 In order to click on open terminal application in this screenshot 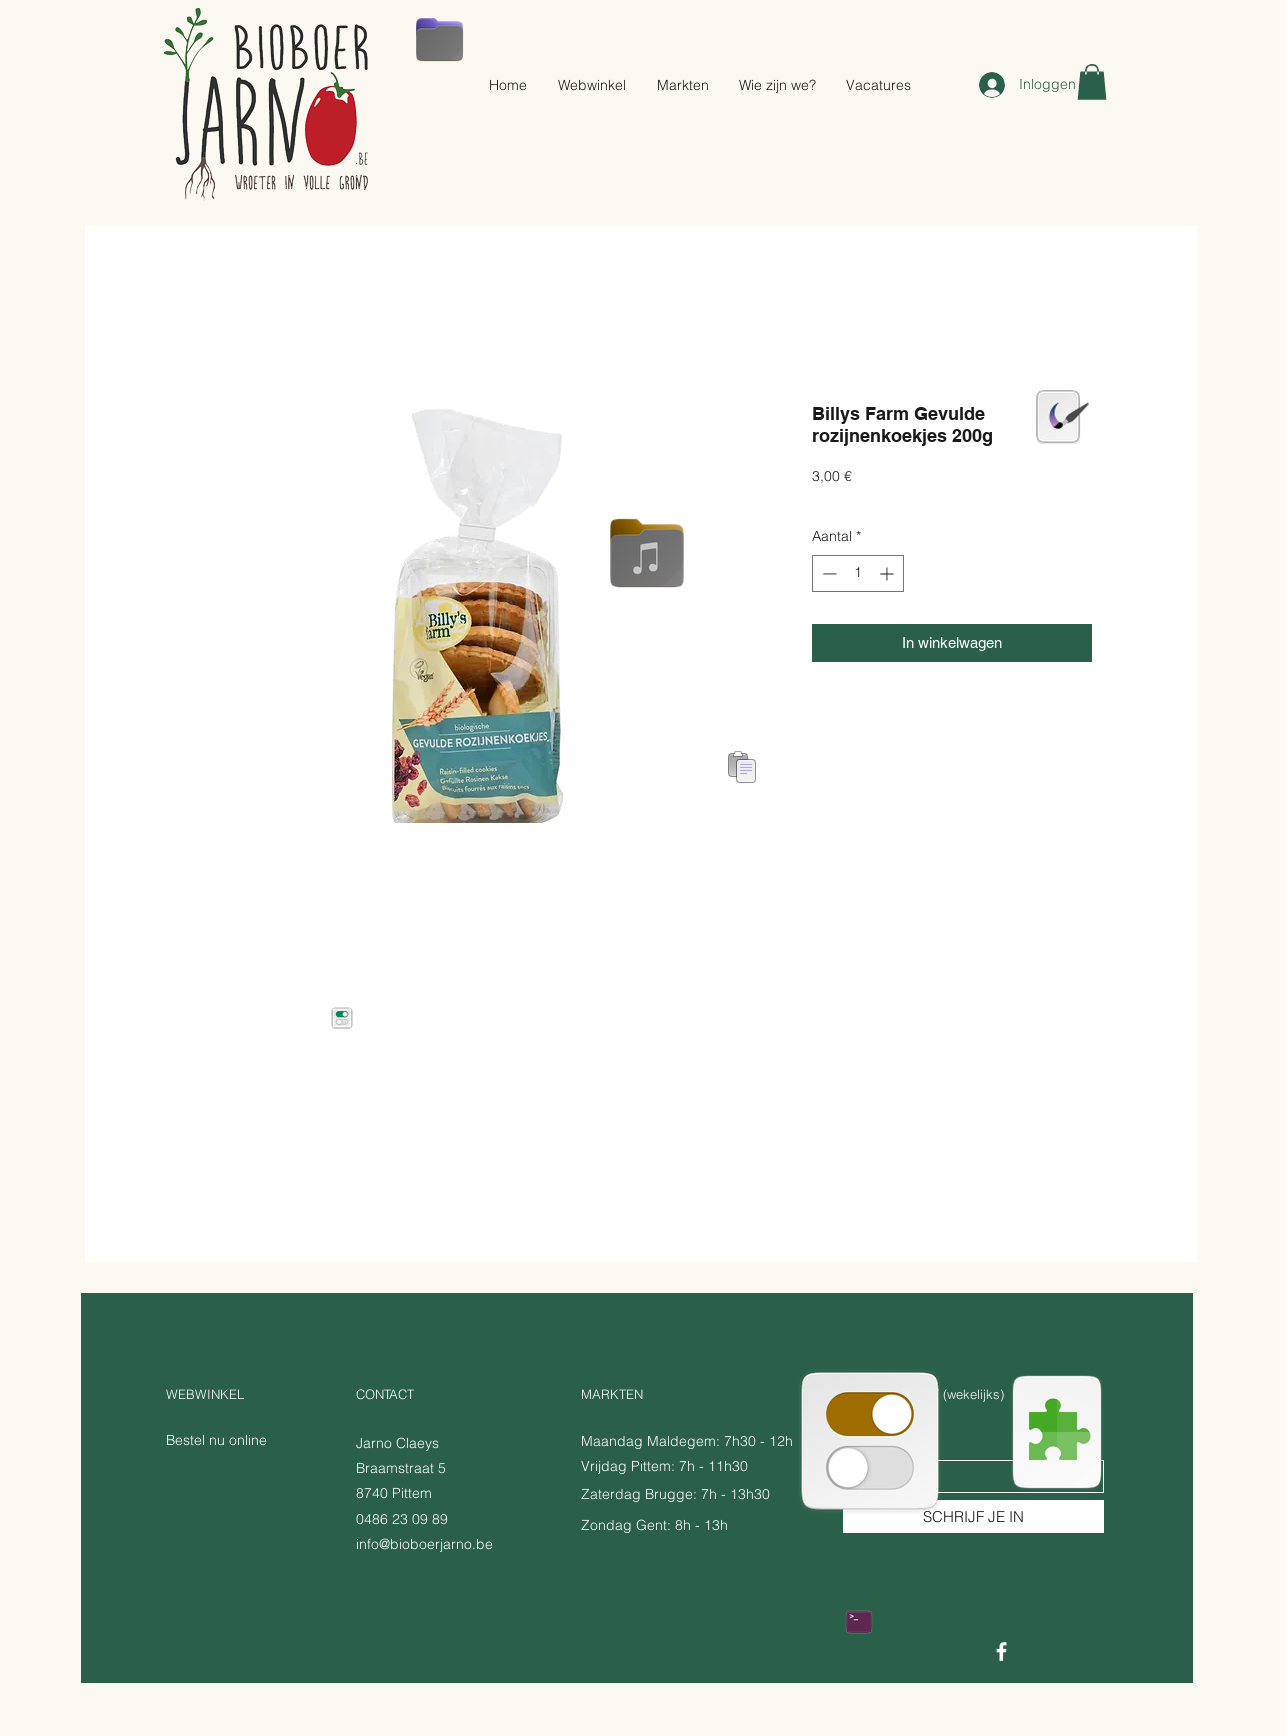, I will do `click(859, 1622)`.